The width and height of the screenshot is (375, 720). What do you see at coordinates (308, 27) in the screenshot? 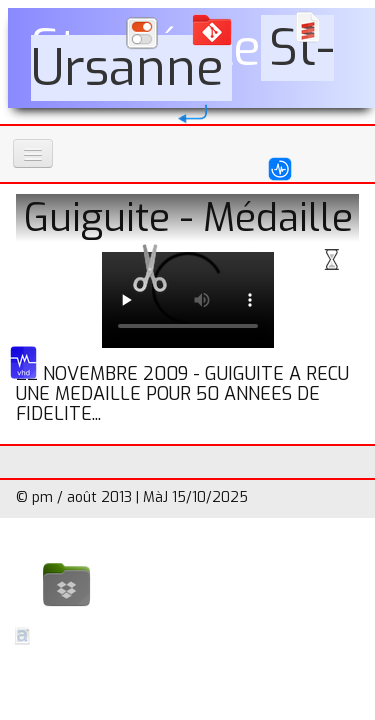
I see `a scala programming language source file` at bounding box center [308, 27].